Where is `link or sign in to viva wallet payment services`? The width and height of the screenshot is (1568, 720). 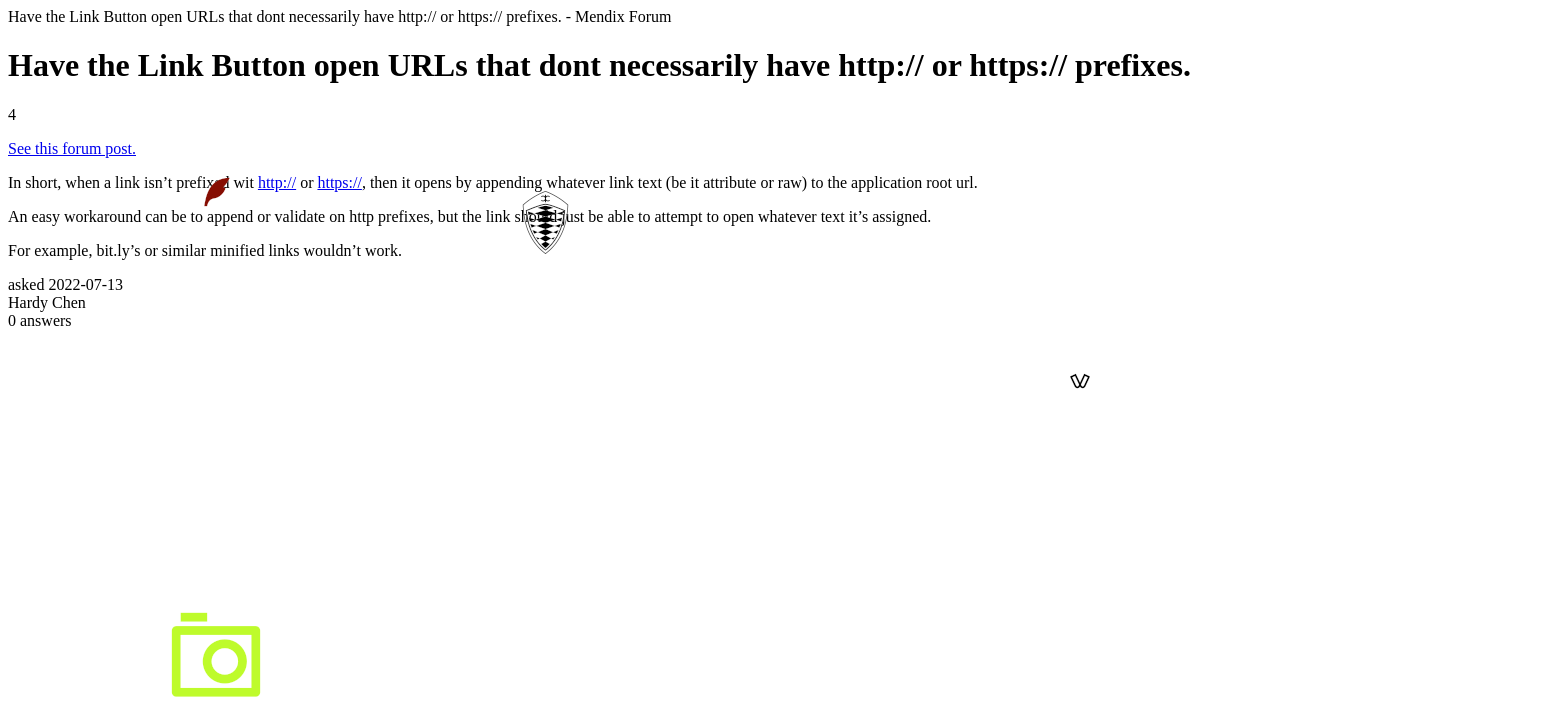 link or sign in to viva wallet payment services is located at coordinates (1080, 381).